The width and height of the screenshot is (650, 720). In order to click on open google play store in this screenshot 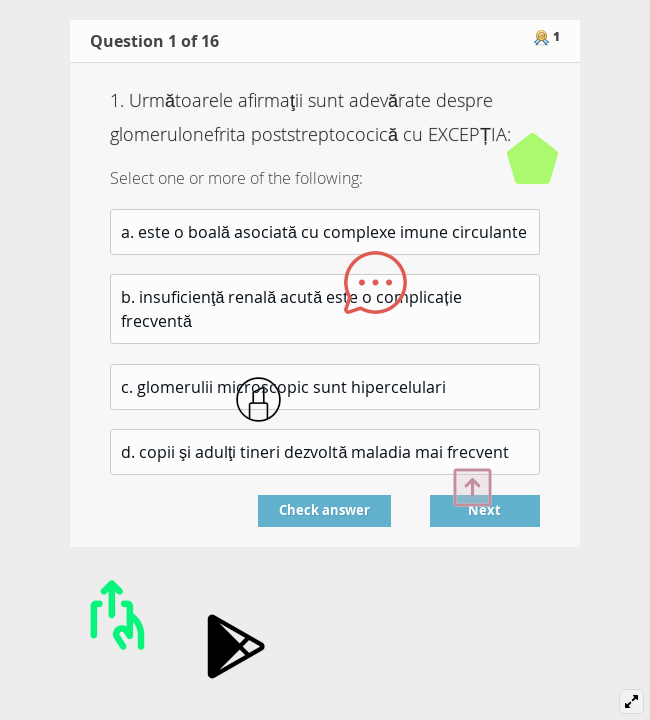, I will do `click(230, 646)`.